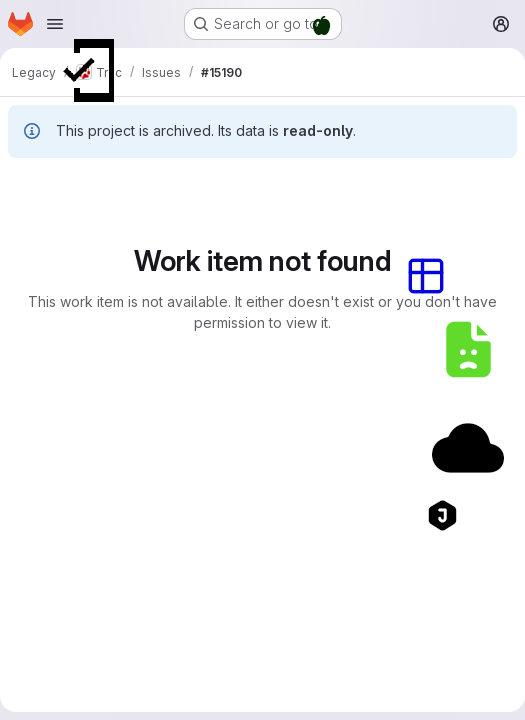 This screenshot has height=720, width=525. What do you see at coordinates (321, 25) in the screenshot?
I see `access health or nutrition tracking features` at bounding box center [321, 25].